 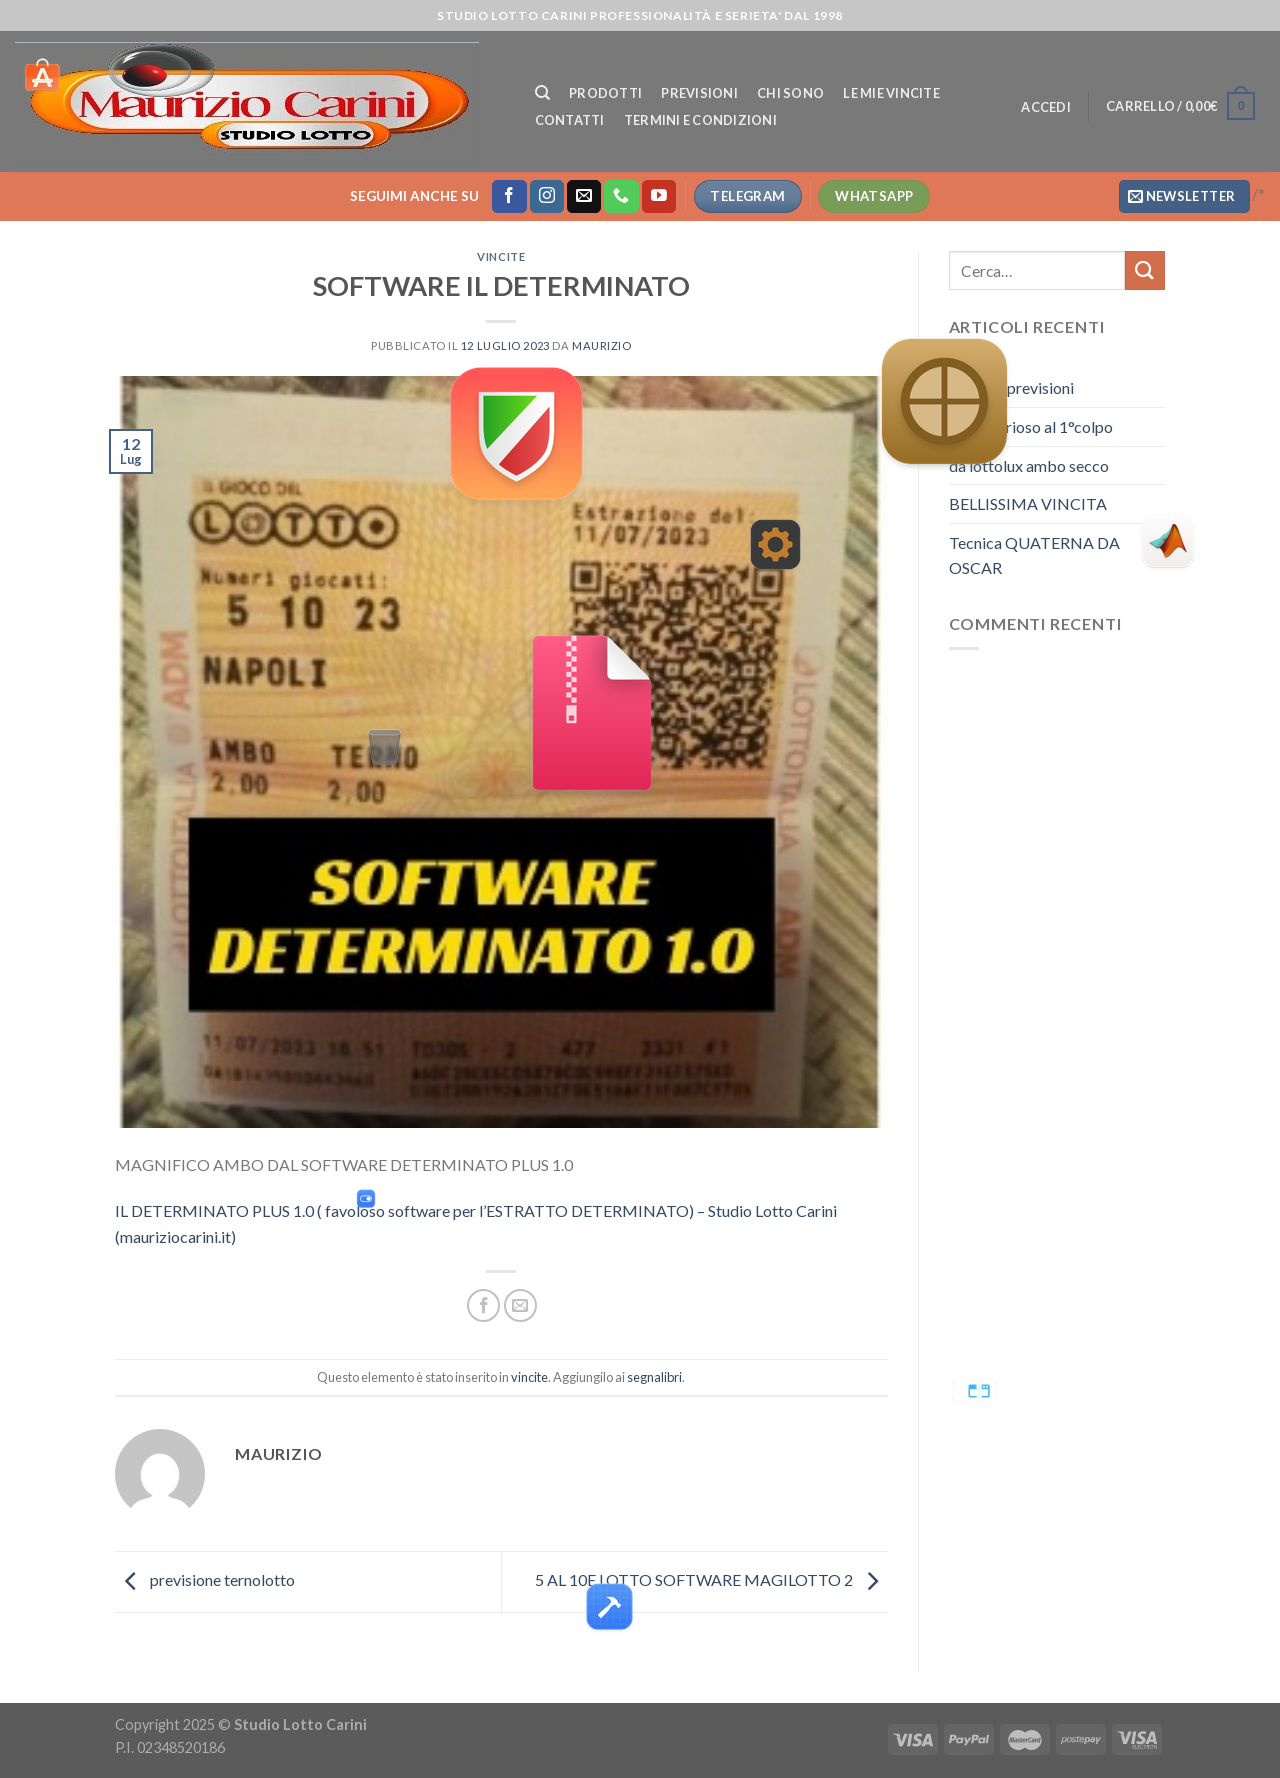 What do you see at coordinates (366, 1199) in the screenshot?
I see `access desktop customization settings` at bounding box center [366, 1199].